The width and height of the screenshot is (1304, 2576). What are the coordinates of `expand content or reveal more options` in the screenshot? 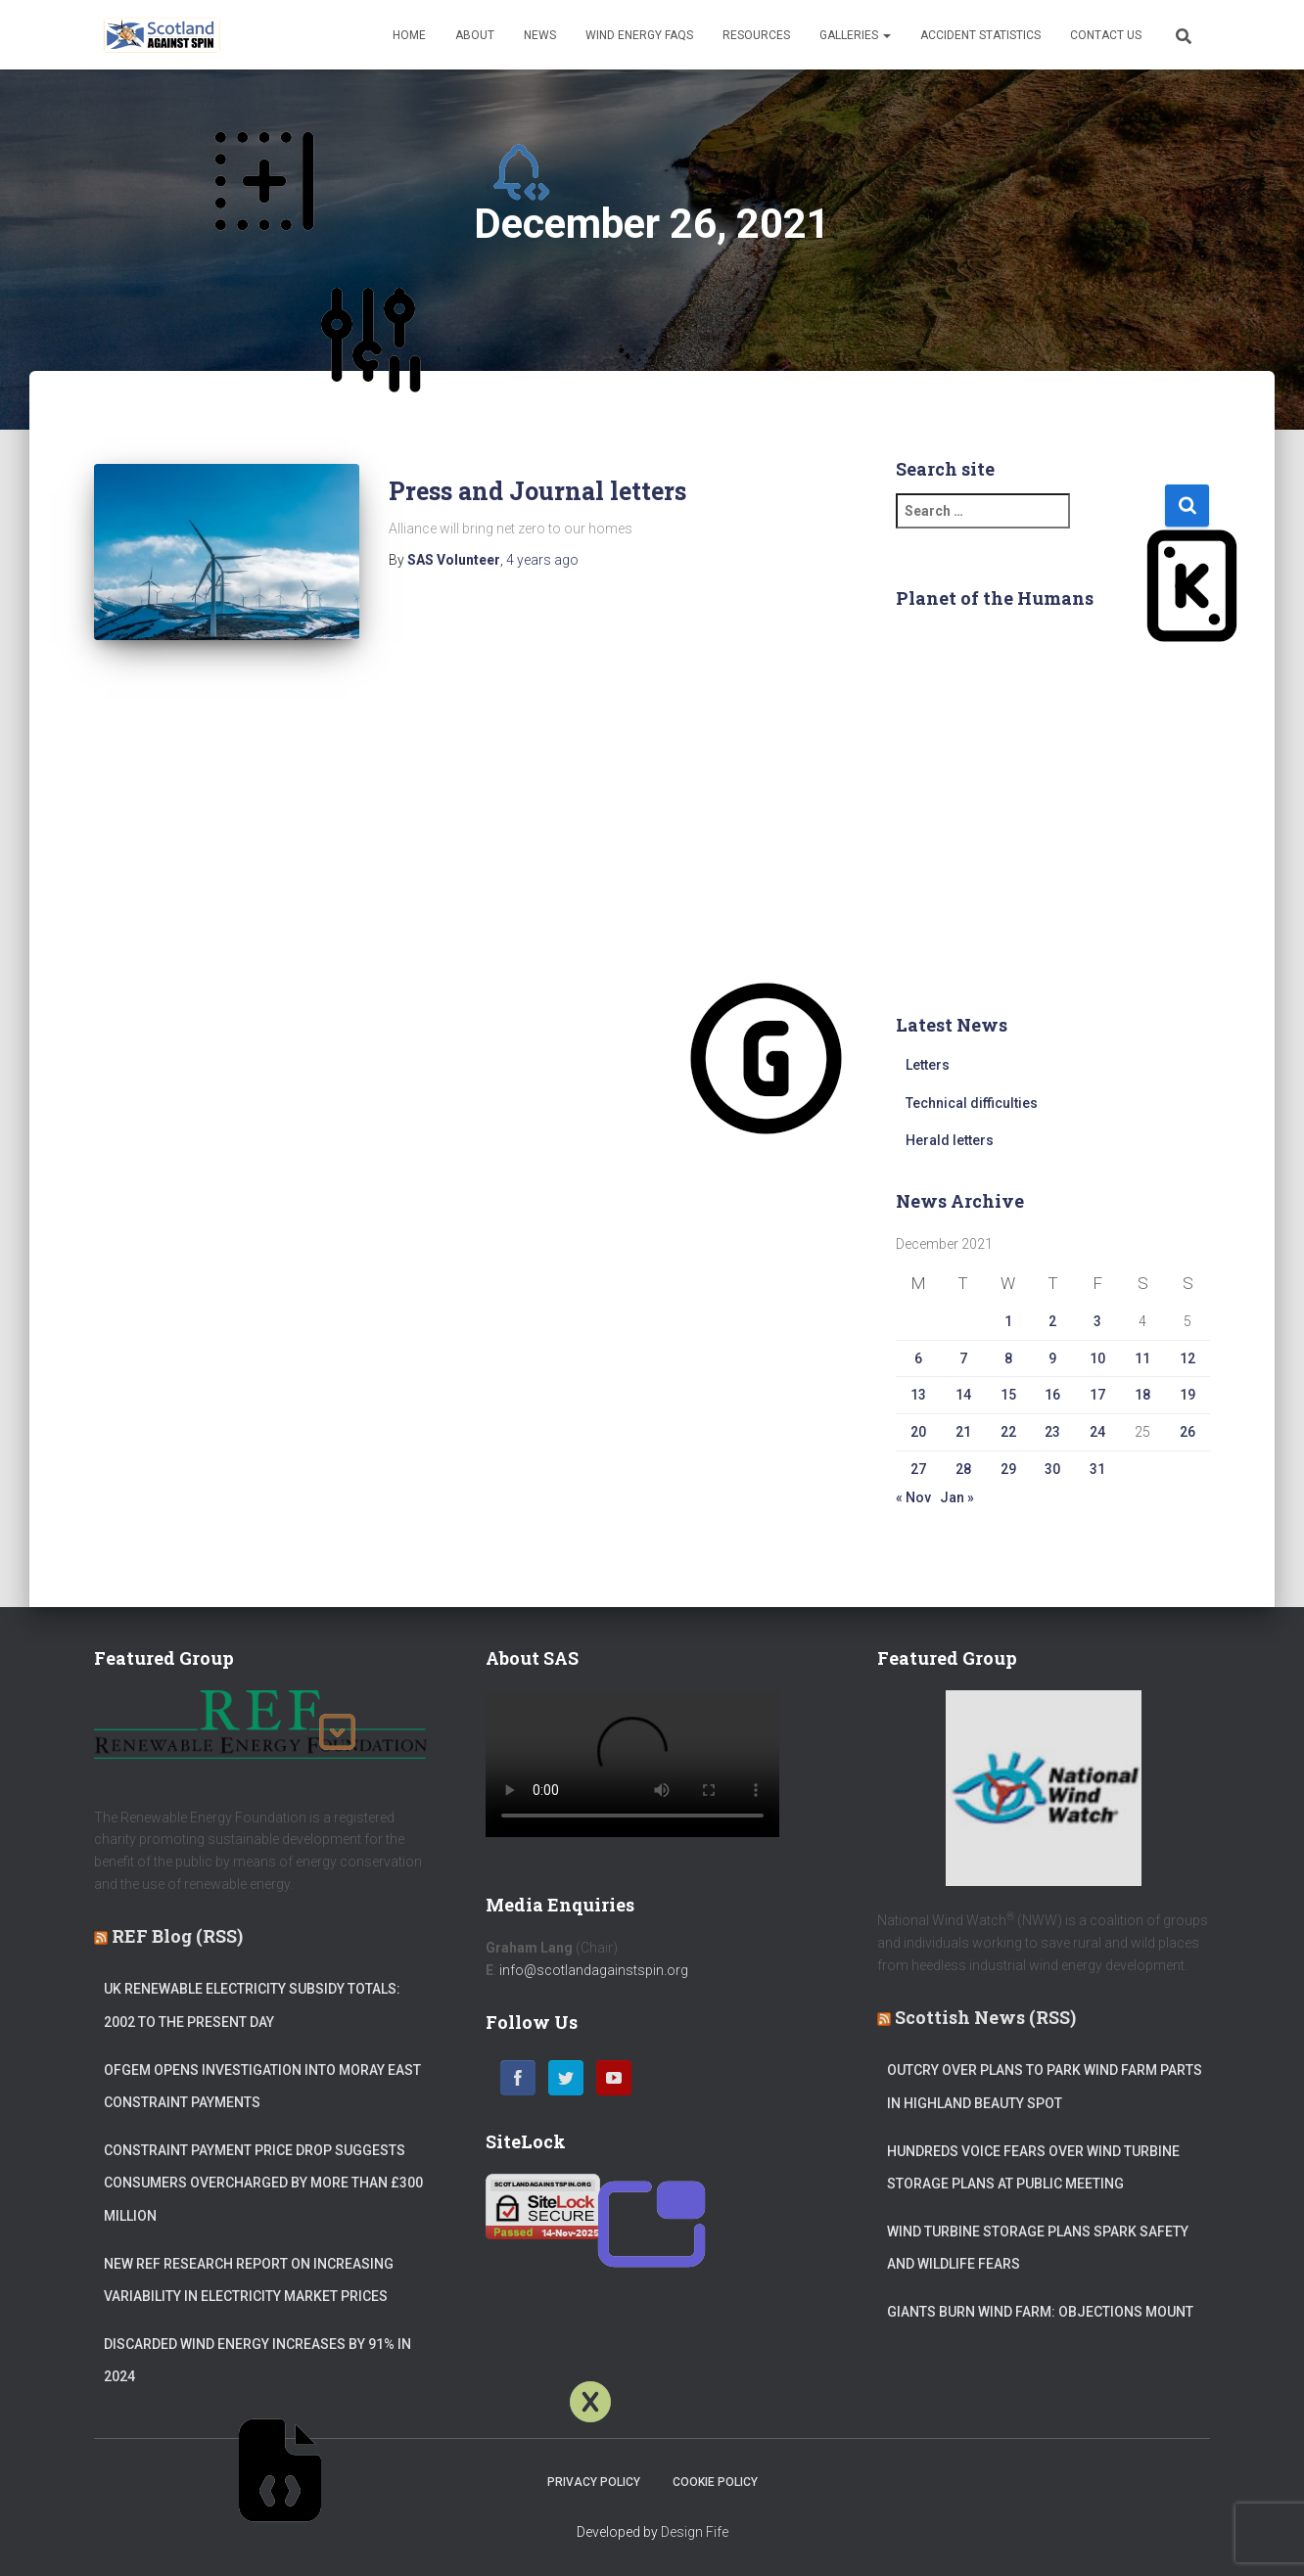 It's located at (337, 1731).